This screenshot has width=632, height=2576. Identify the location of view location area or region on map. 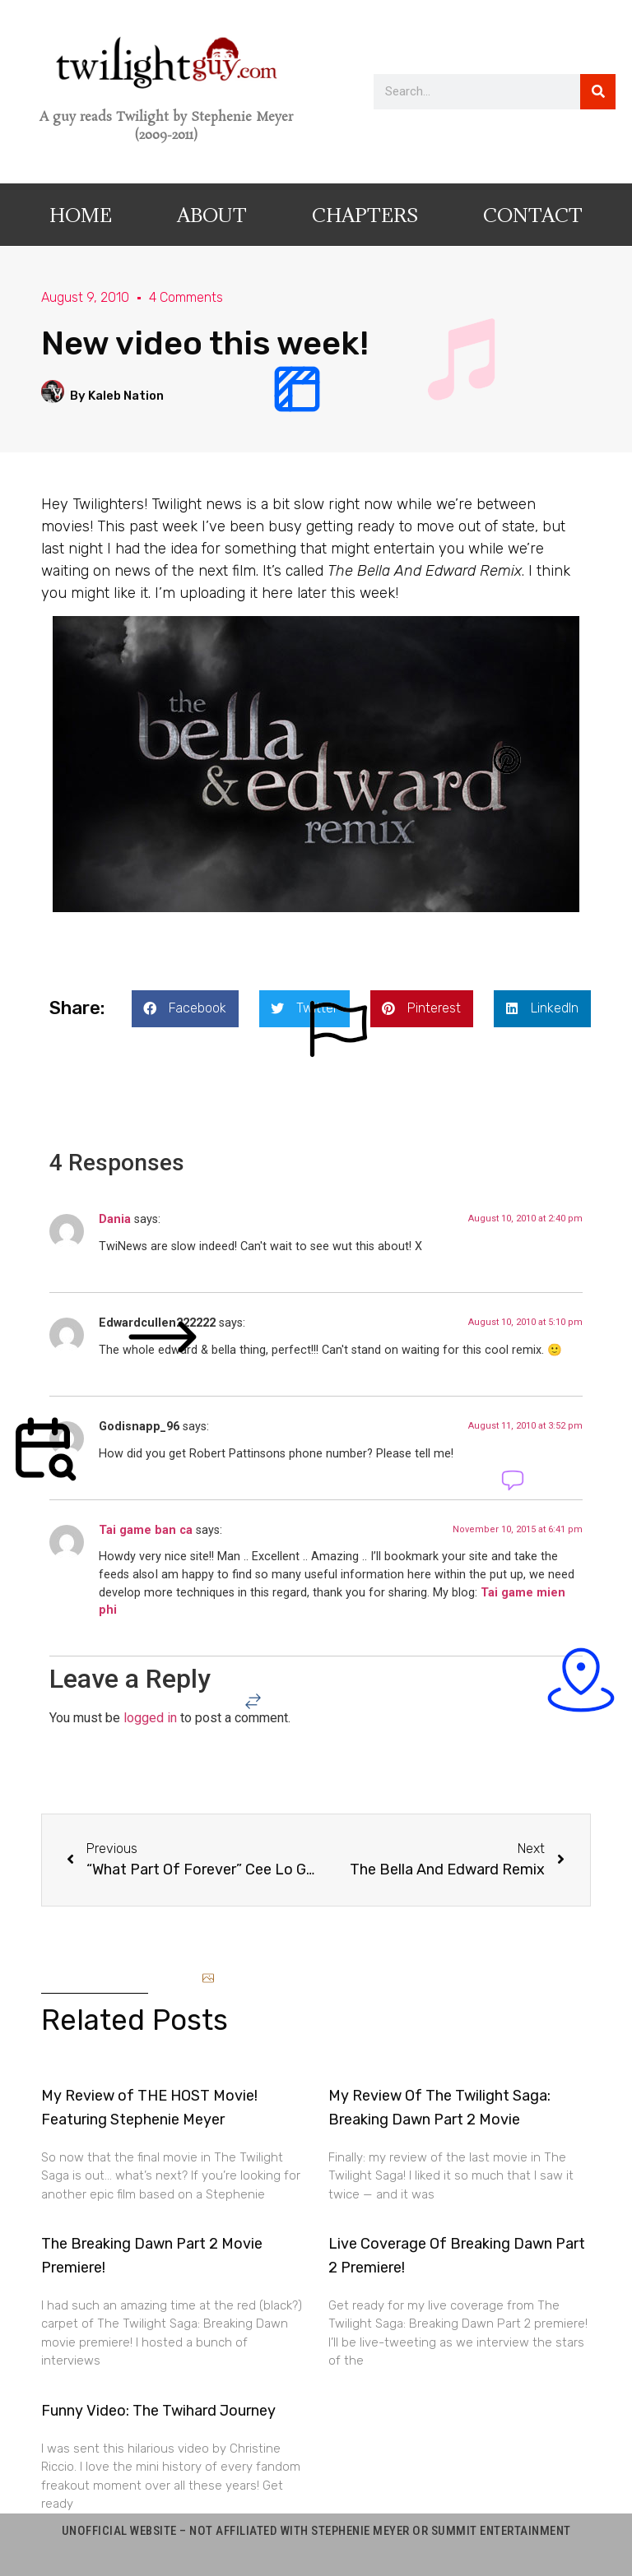
(581, 1681).